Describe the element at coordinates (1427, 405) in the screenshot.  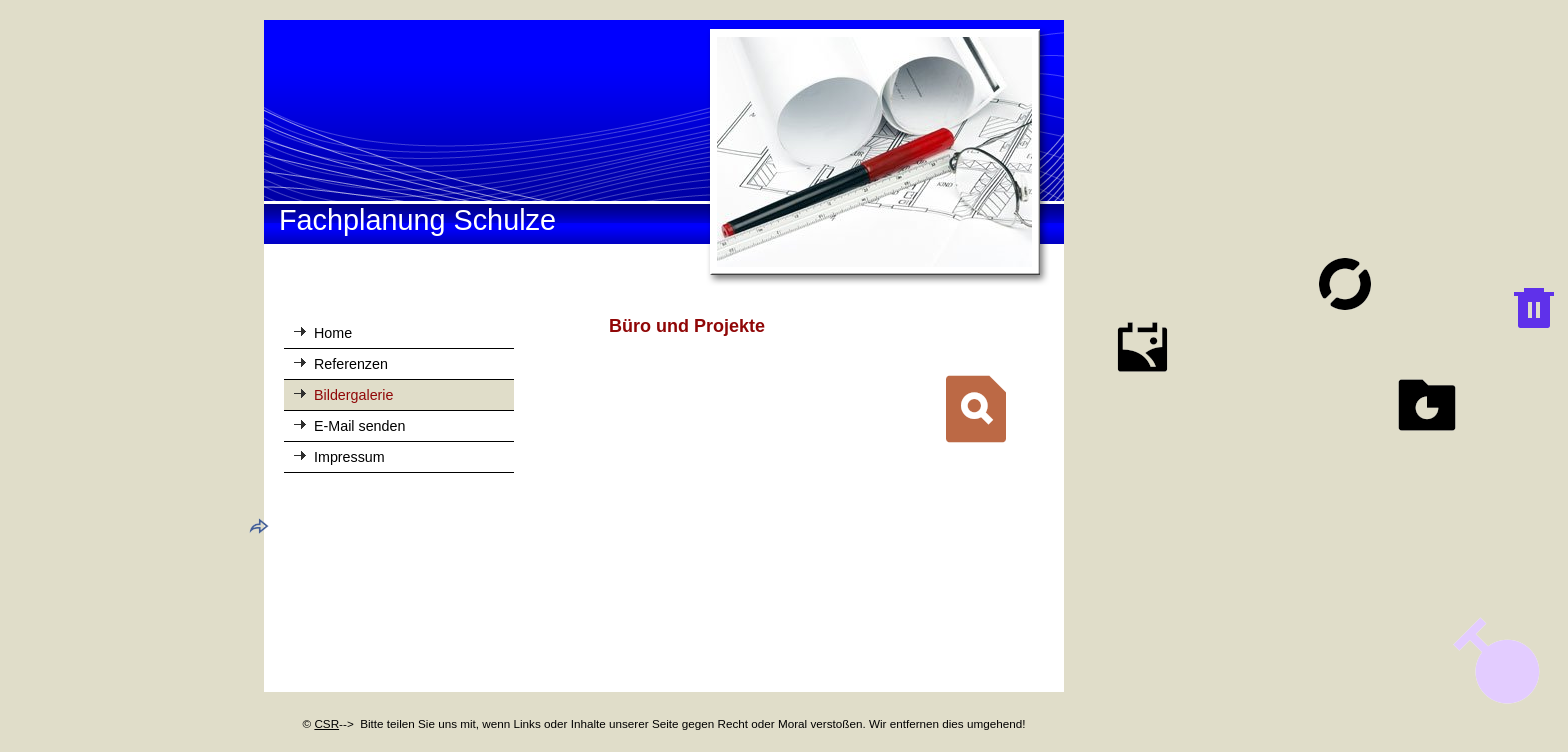
I see `open folder containing charts or analytics` at that location.